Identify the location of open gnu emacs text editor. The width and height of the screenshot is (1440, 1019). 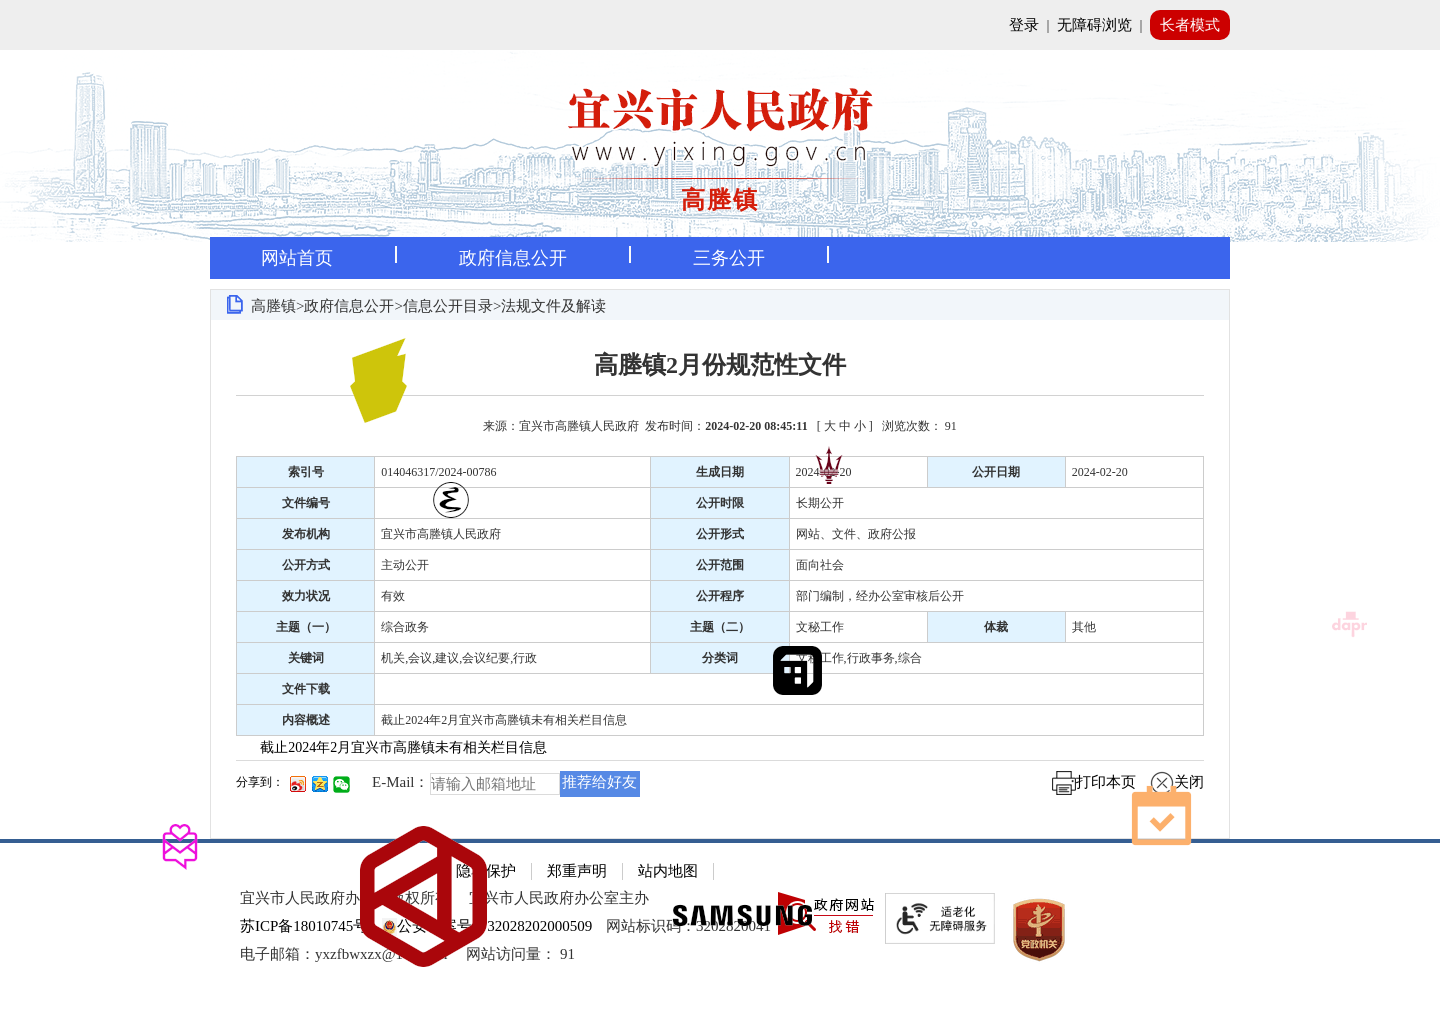
(451, 500).